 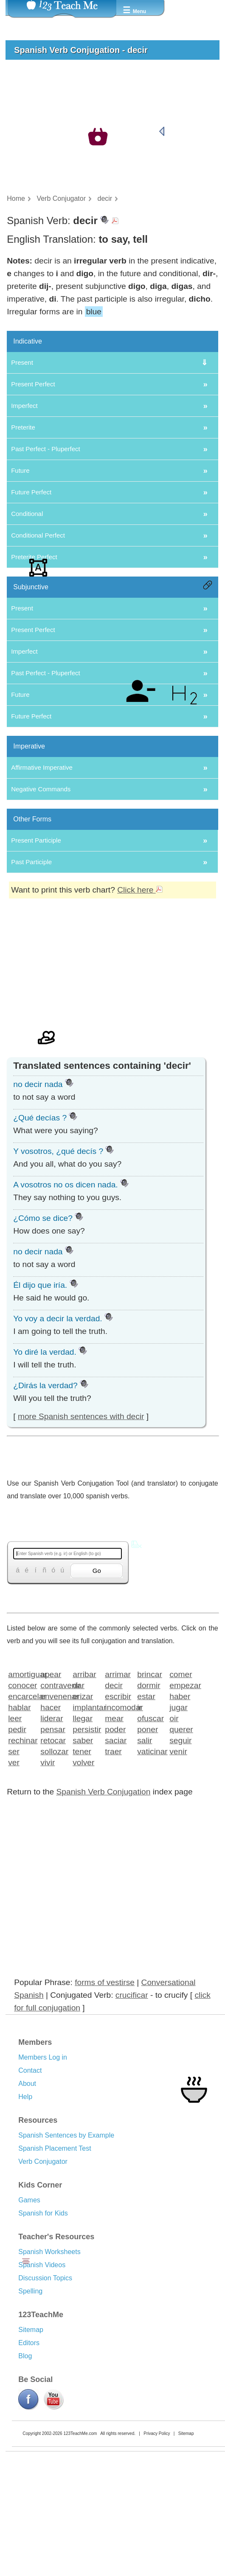 What do you see at coordinates (140, 691) in the screenshot?
I see `remove a contact or user from your list` at bounding box center [140, 691].